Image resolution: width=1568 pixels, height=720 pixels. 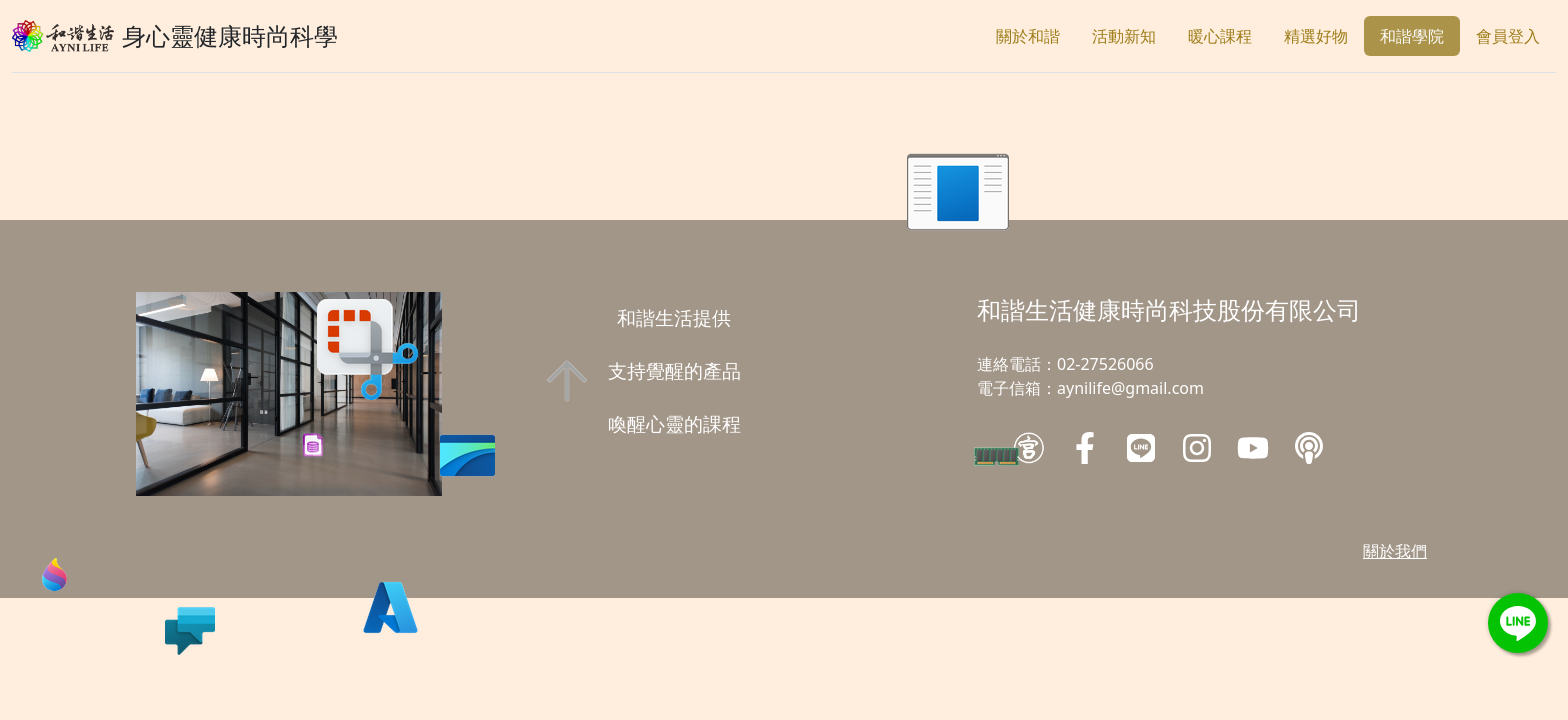 I want to click on open the virtual agents app, so click(x=190, y=630).